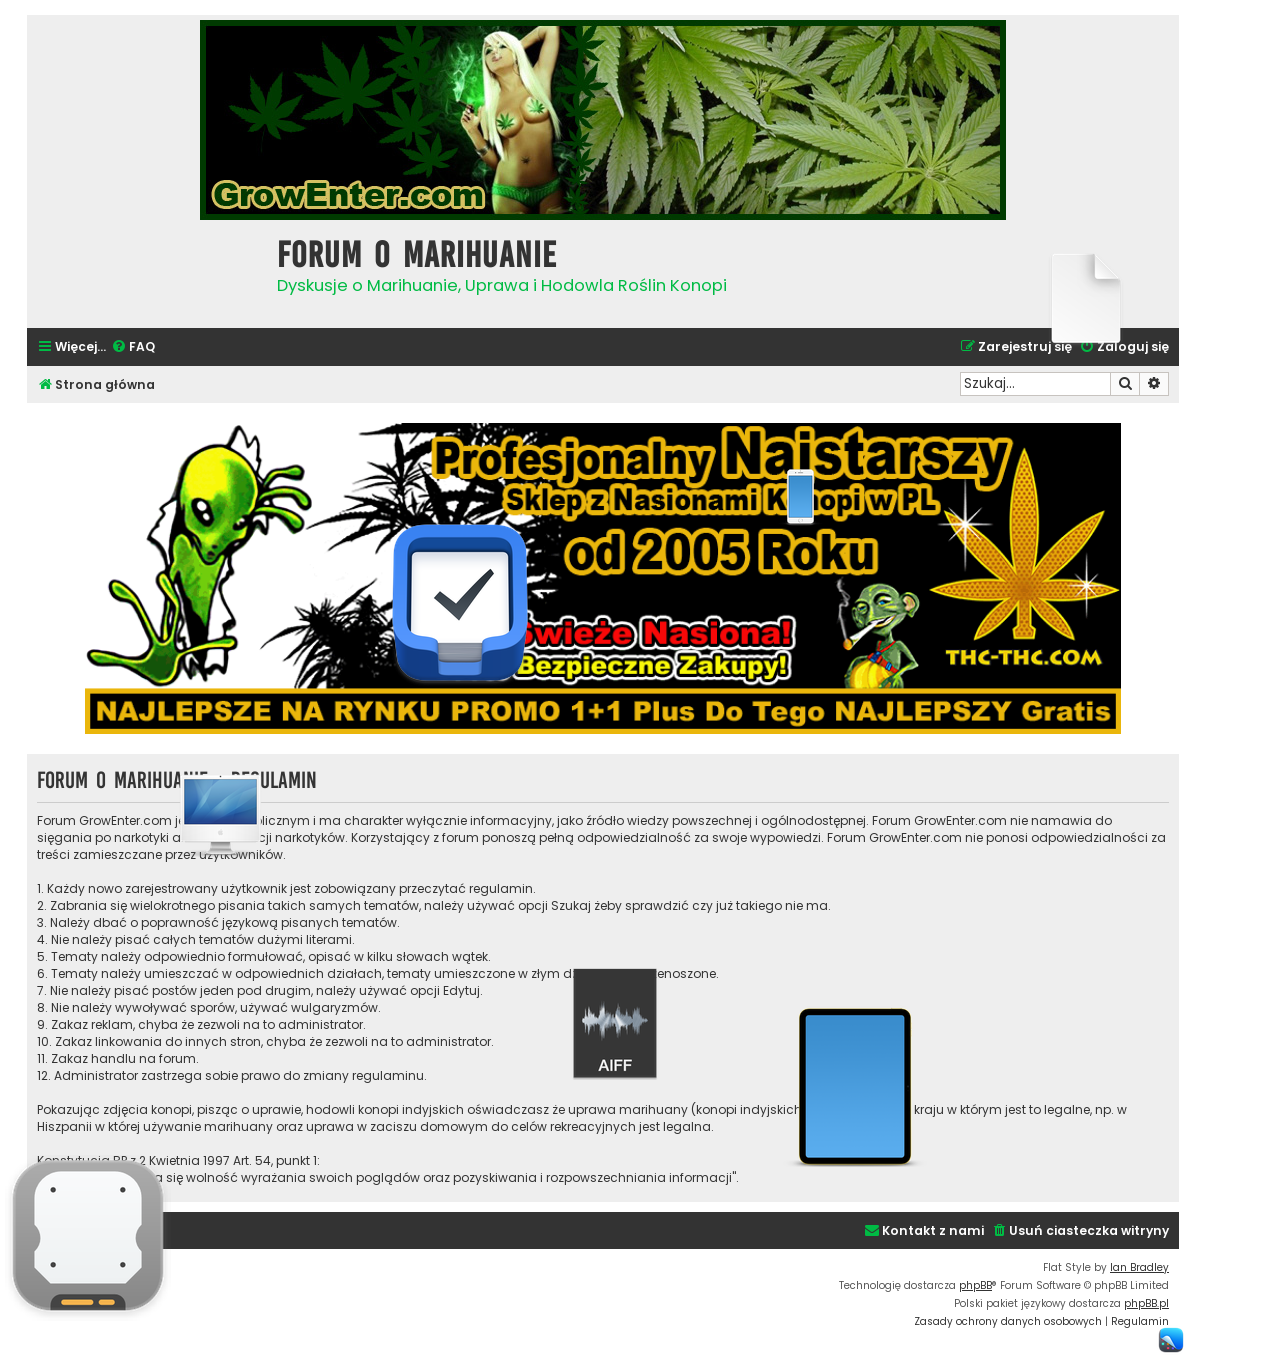  I want to click on iPad device icon, so click(855, 1088).